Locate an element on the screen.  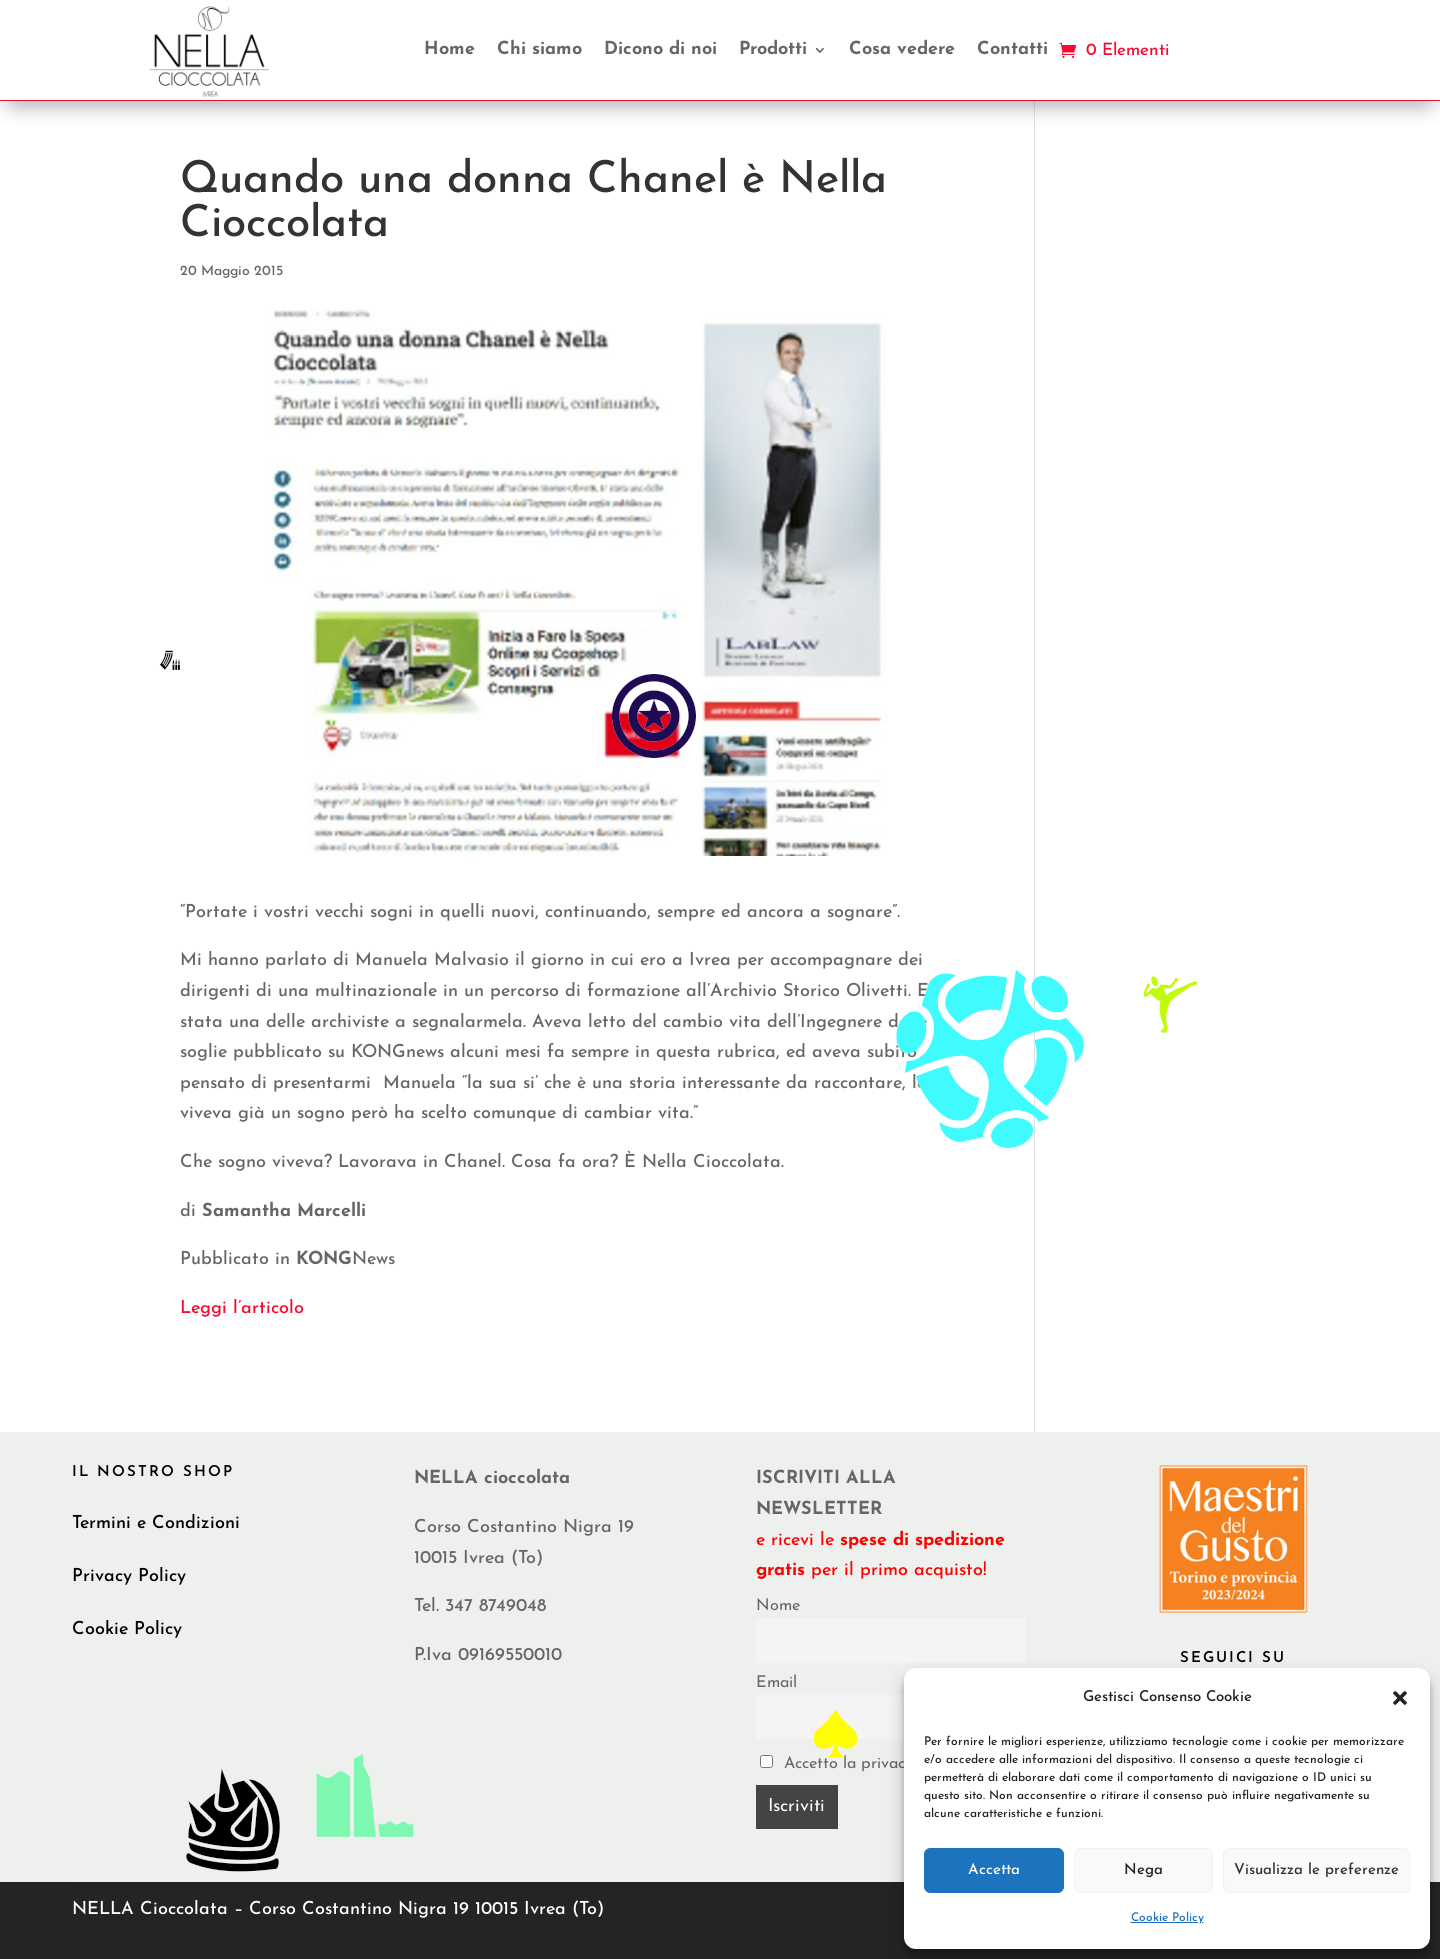
spades suit symbol in a card game is located at coordinates (835, 1733).